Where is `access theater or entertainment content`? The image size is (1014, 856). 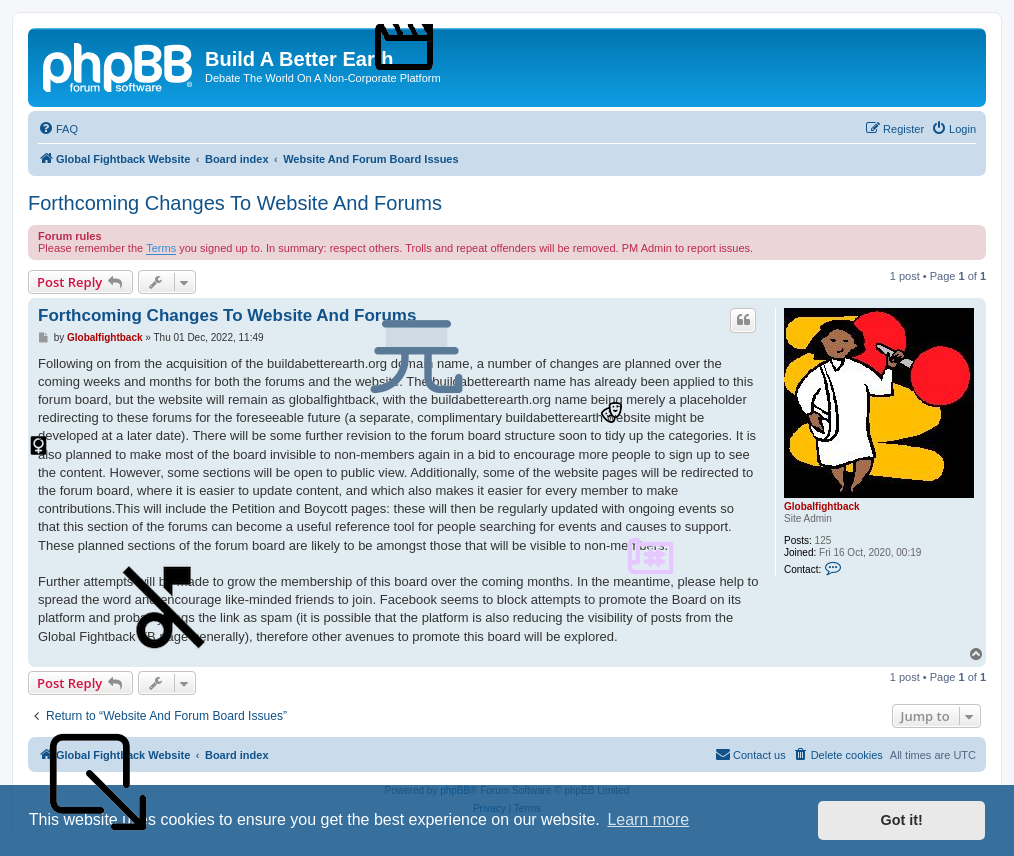
access theater or entertainment content is located at coordinates (611, 412).